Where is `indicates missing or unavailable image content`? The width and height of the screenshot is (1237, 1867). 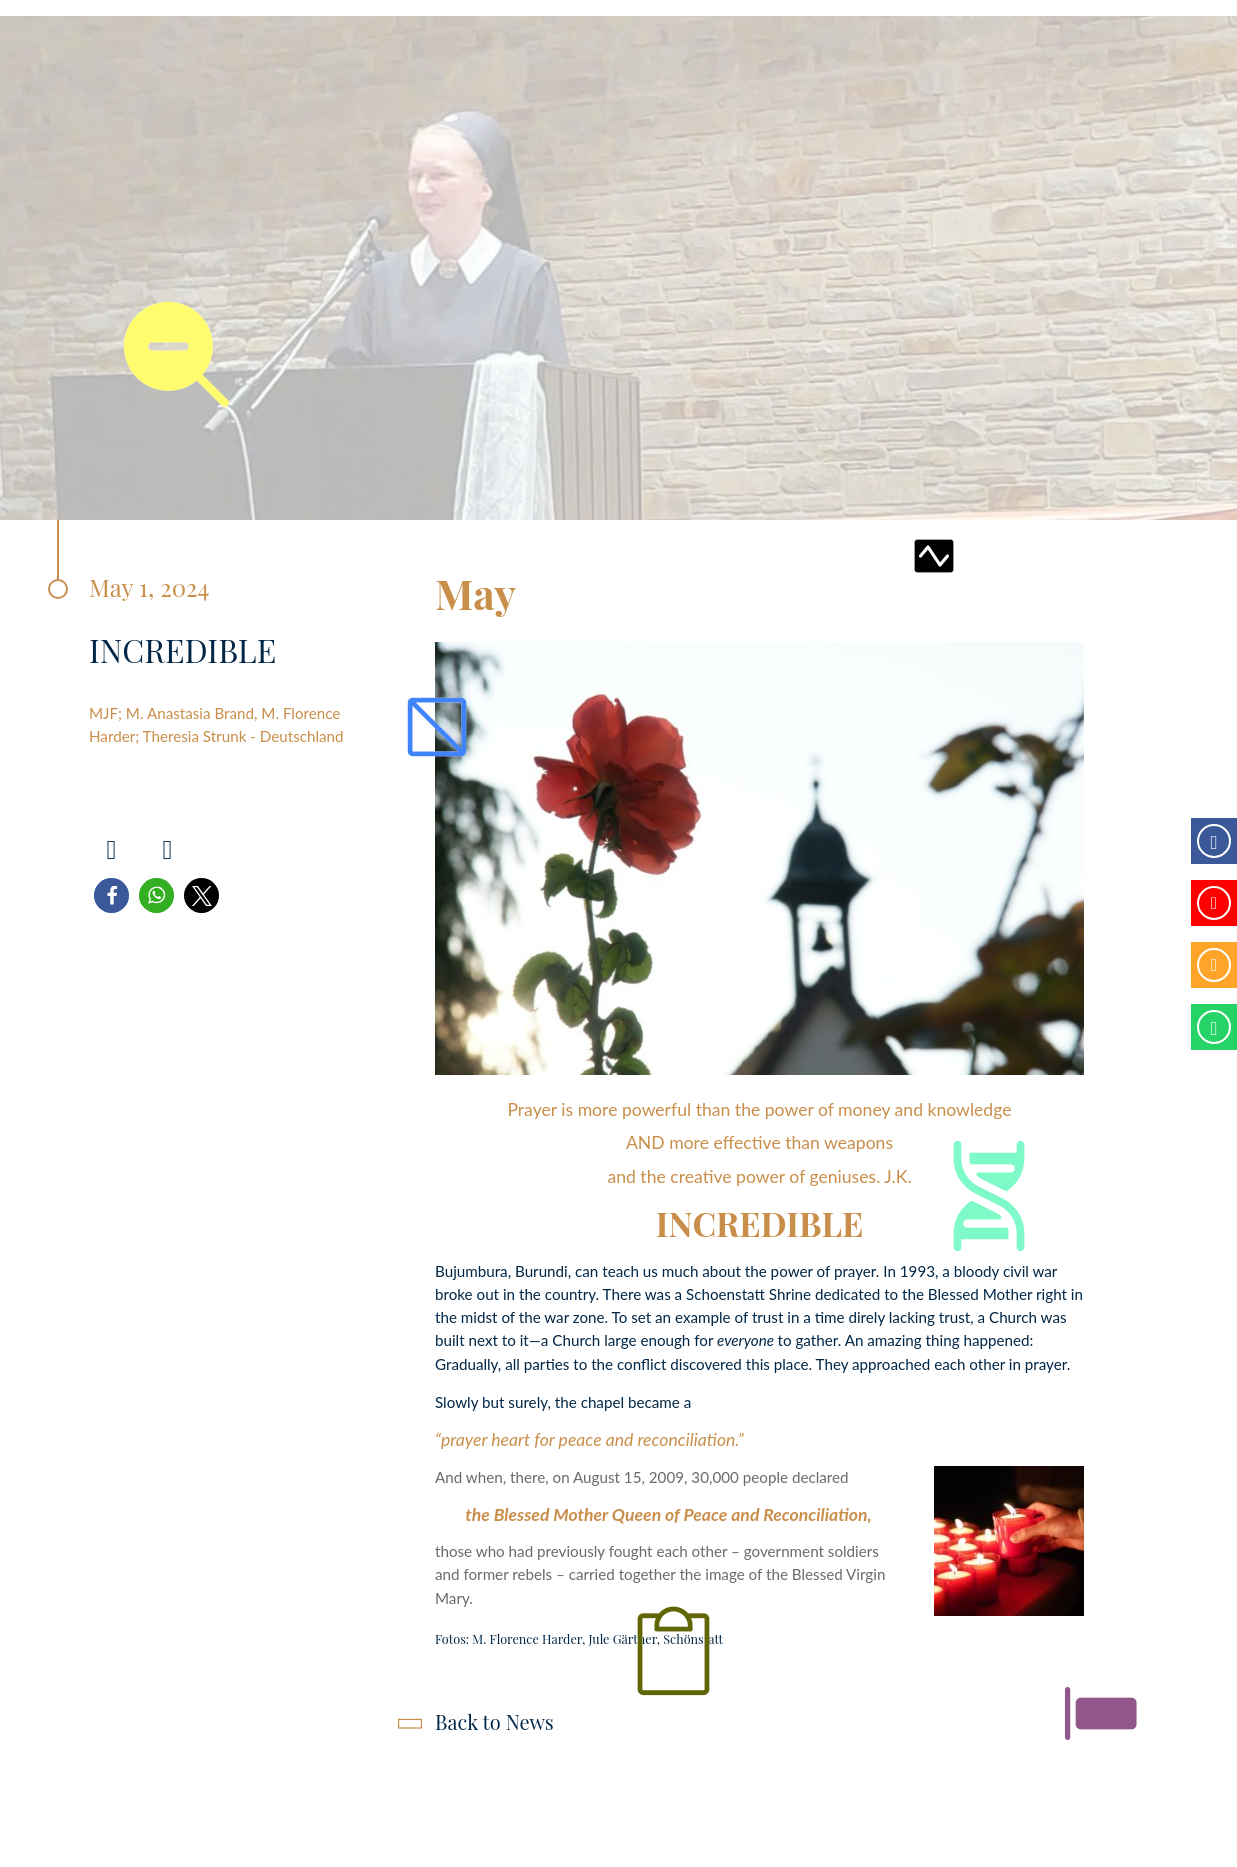 indicates missing or unavailable image content is located at coordinates (437, 727).